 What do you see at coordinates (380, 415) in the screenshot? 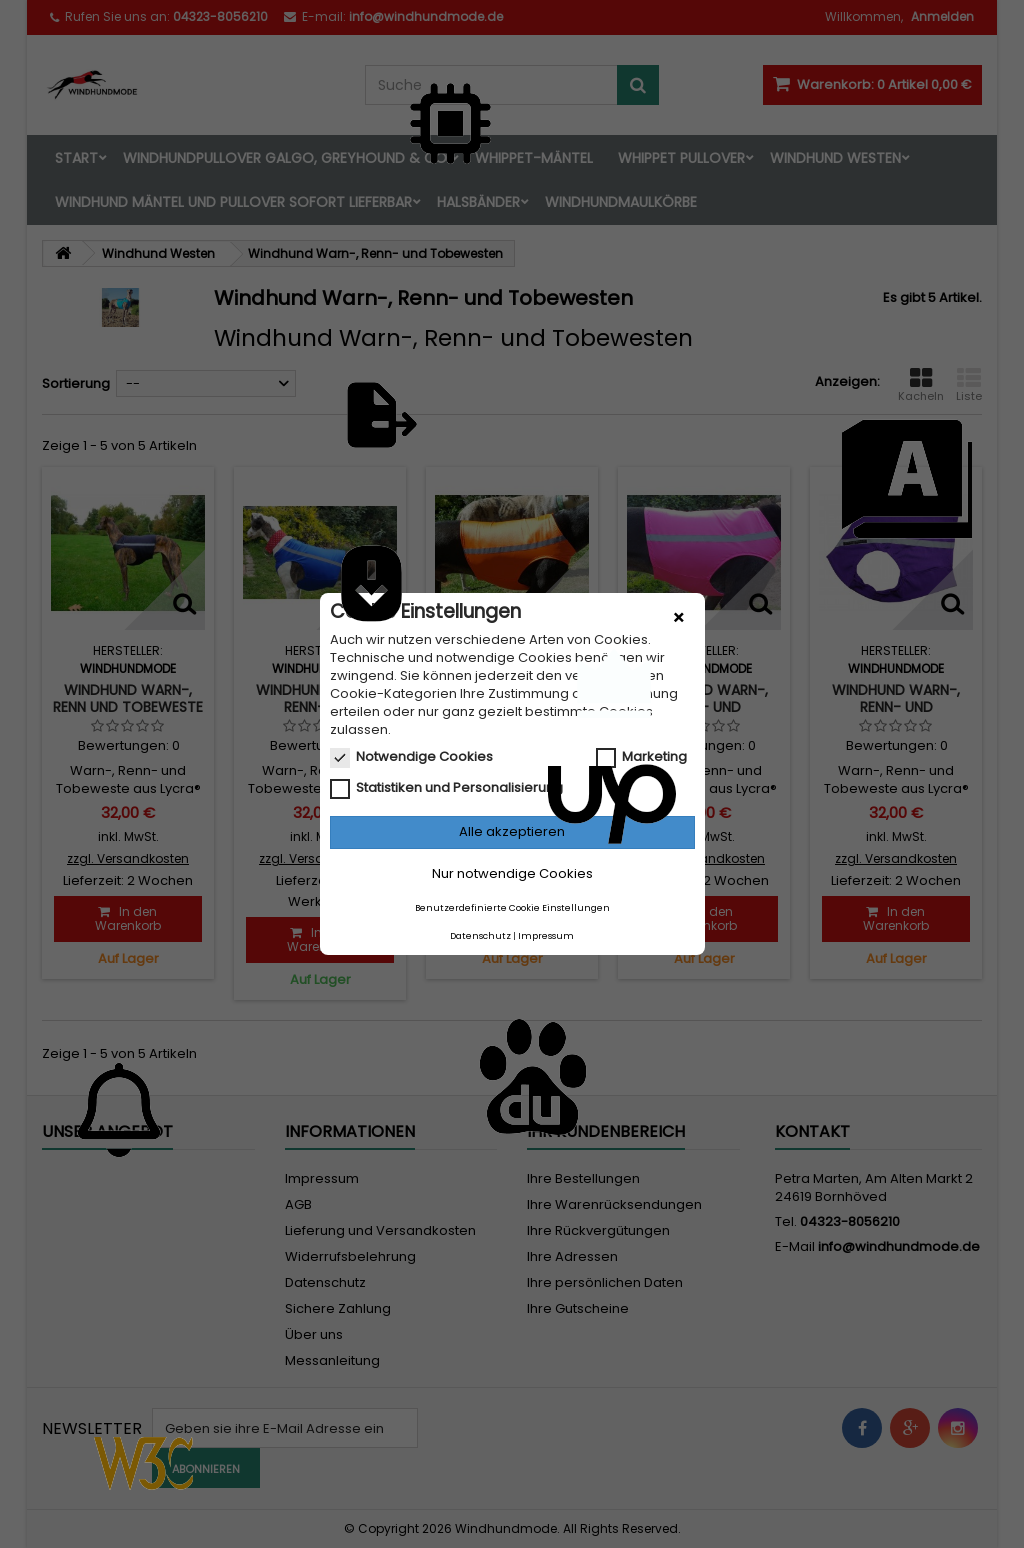
I see `export file to another location or format` at bounding box center [380, 415].